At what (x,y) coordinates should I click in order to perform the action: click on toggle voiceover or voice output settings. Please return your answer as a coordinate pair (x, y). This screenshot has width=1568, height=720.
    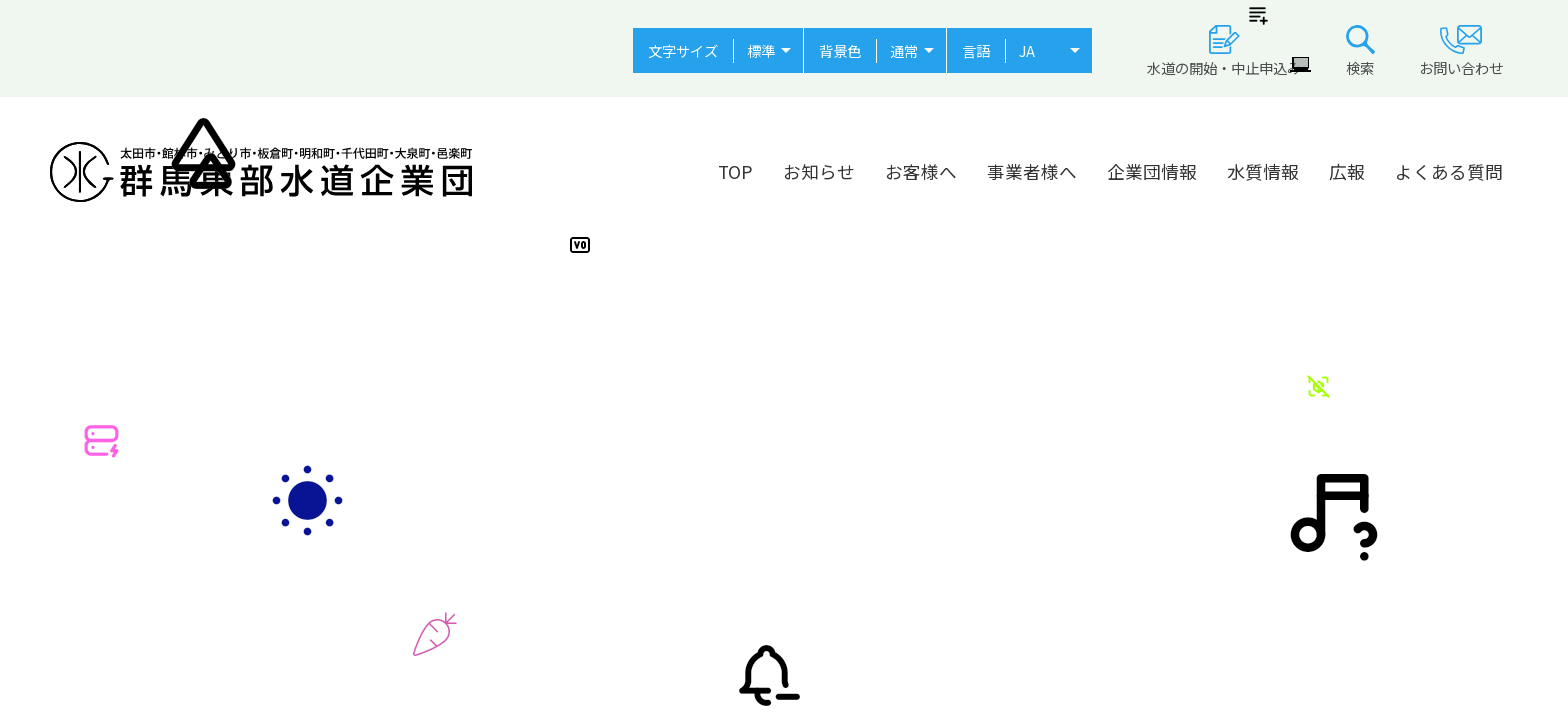
    Looking at the image, I should click on (580, 245).